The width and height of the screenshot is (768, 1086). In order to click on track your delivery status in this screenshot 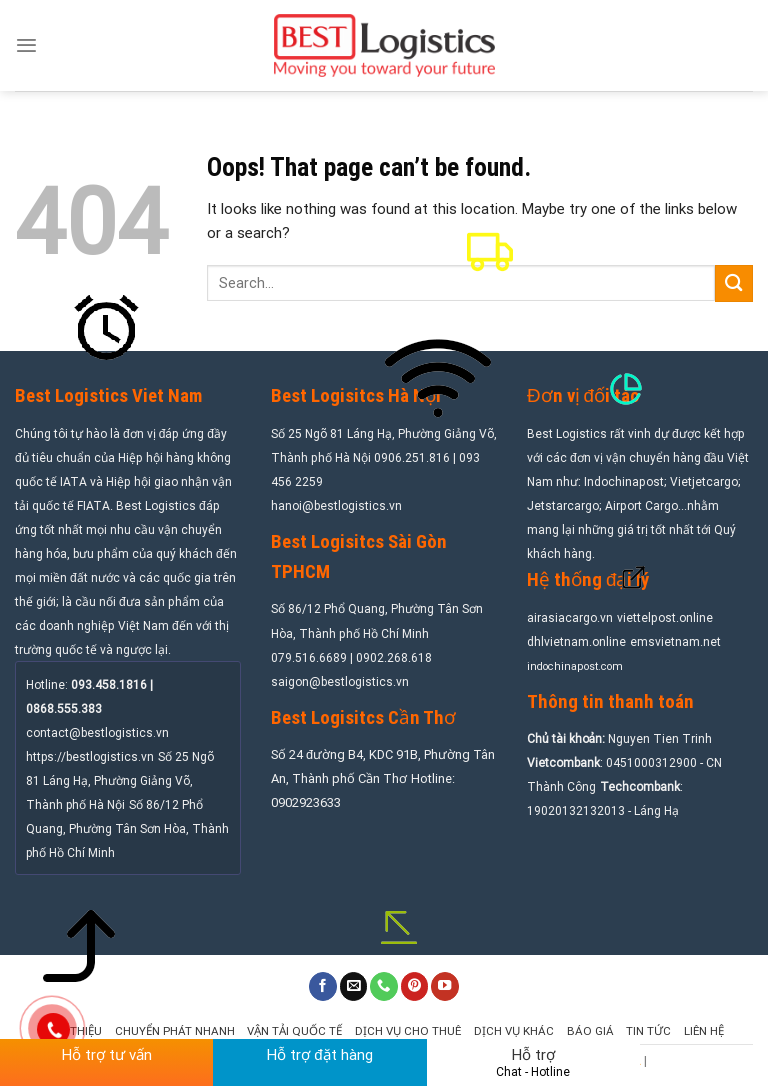, I will do `click(490, 252)`.